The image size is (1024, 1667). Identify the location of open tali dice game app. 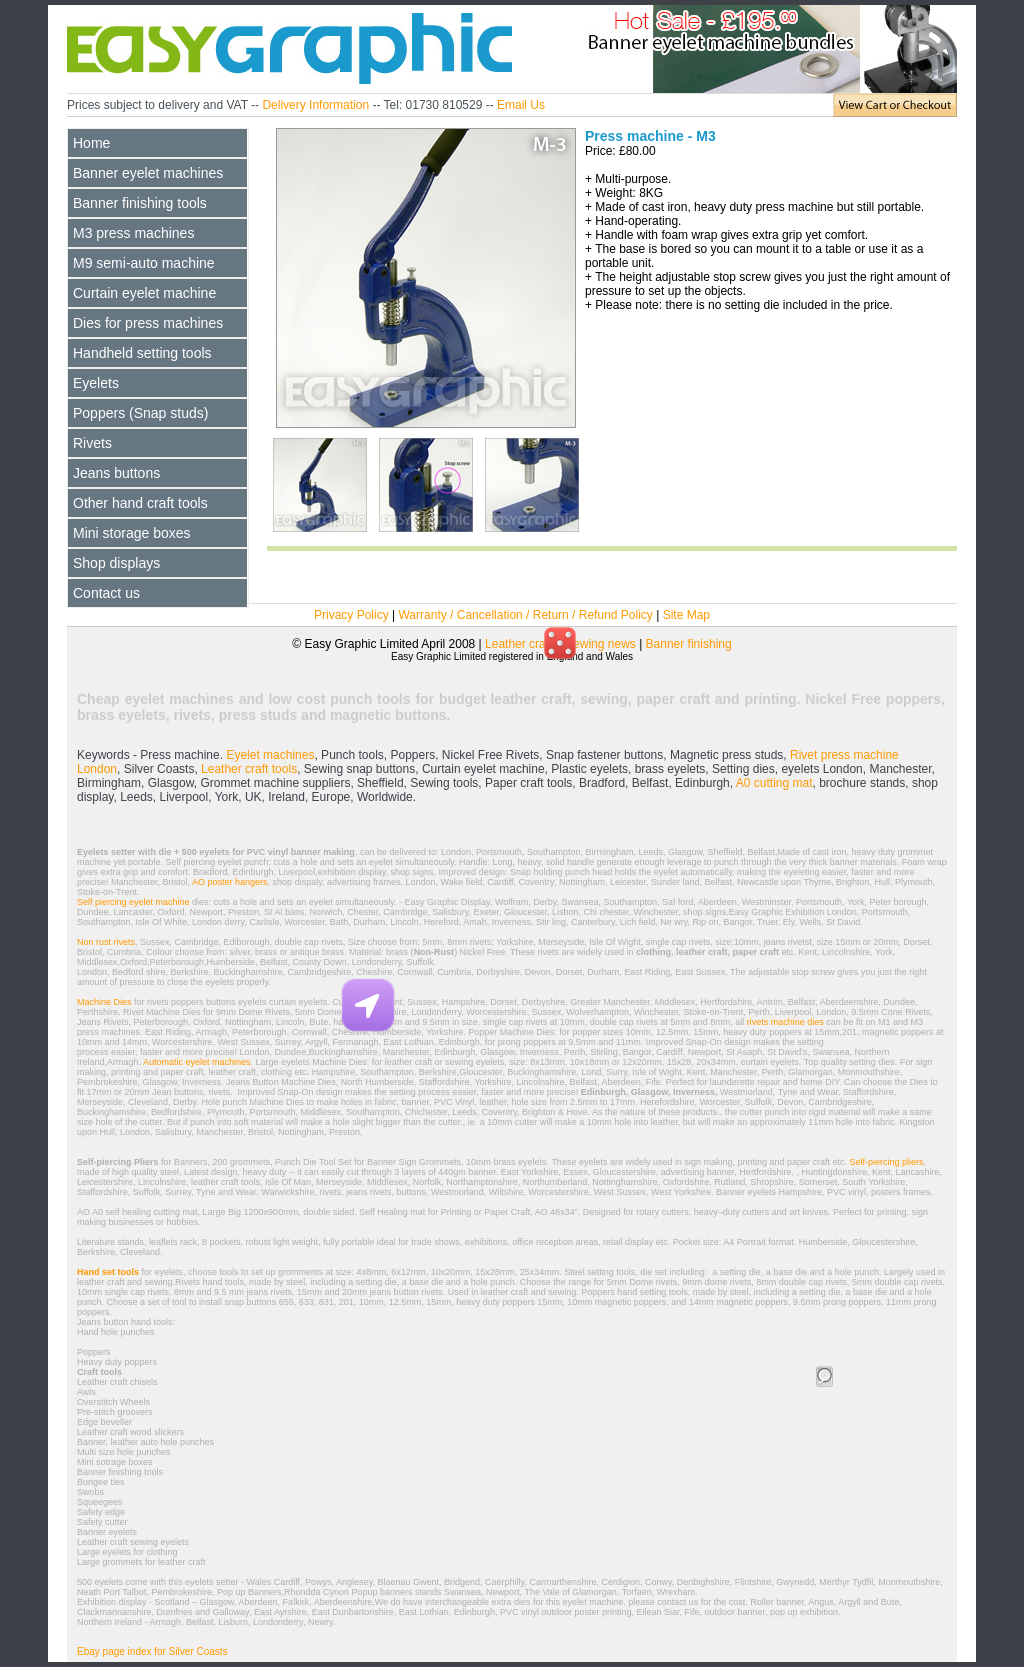
(560, 643).